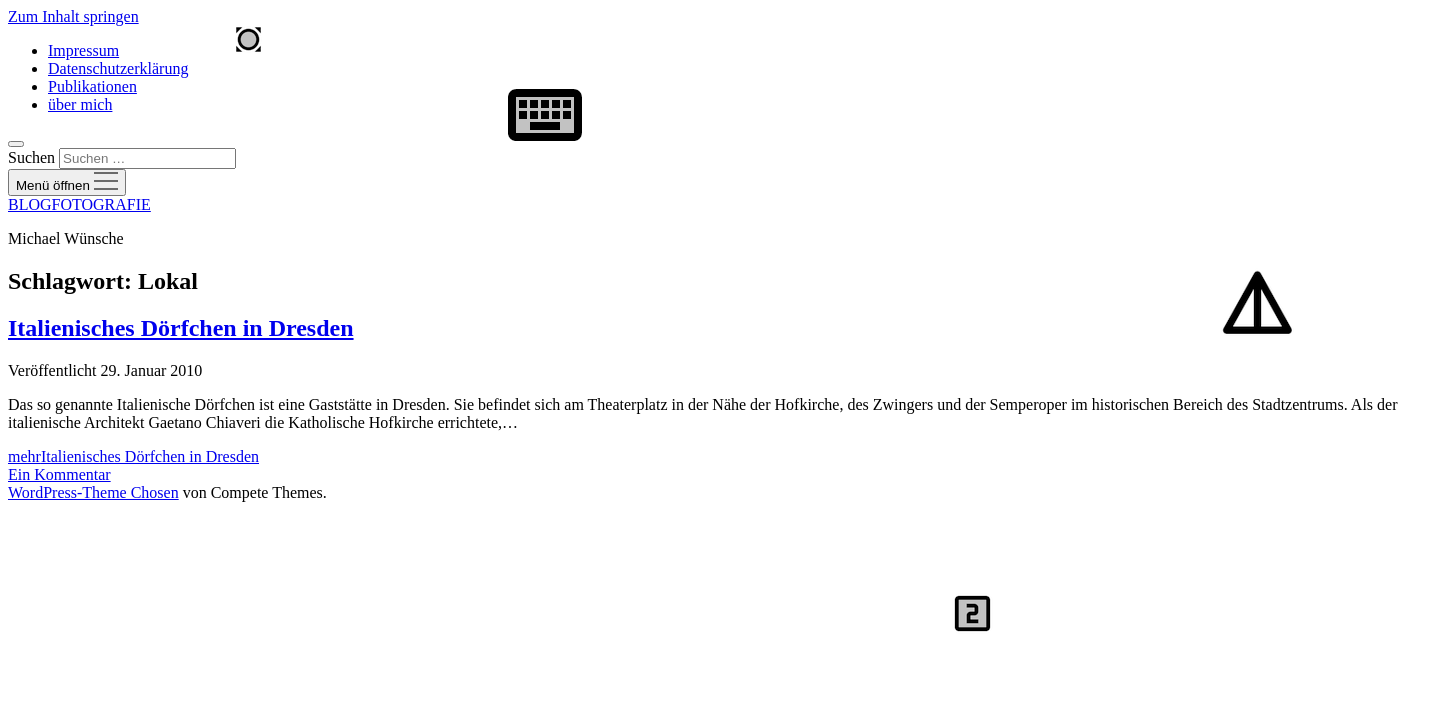 This screenshot has width=1440, height=720. I want to click on open on-screen keyboard, so click(545, 115).